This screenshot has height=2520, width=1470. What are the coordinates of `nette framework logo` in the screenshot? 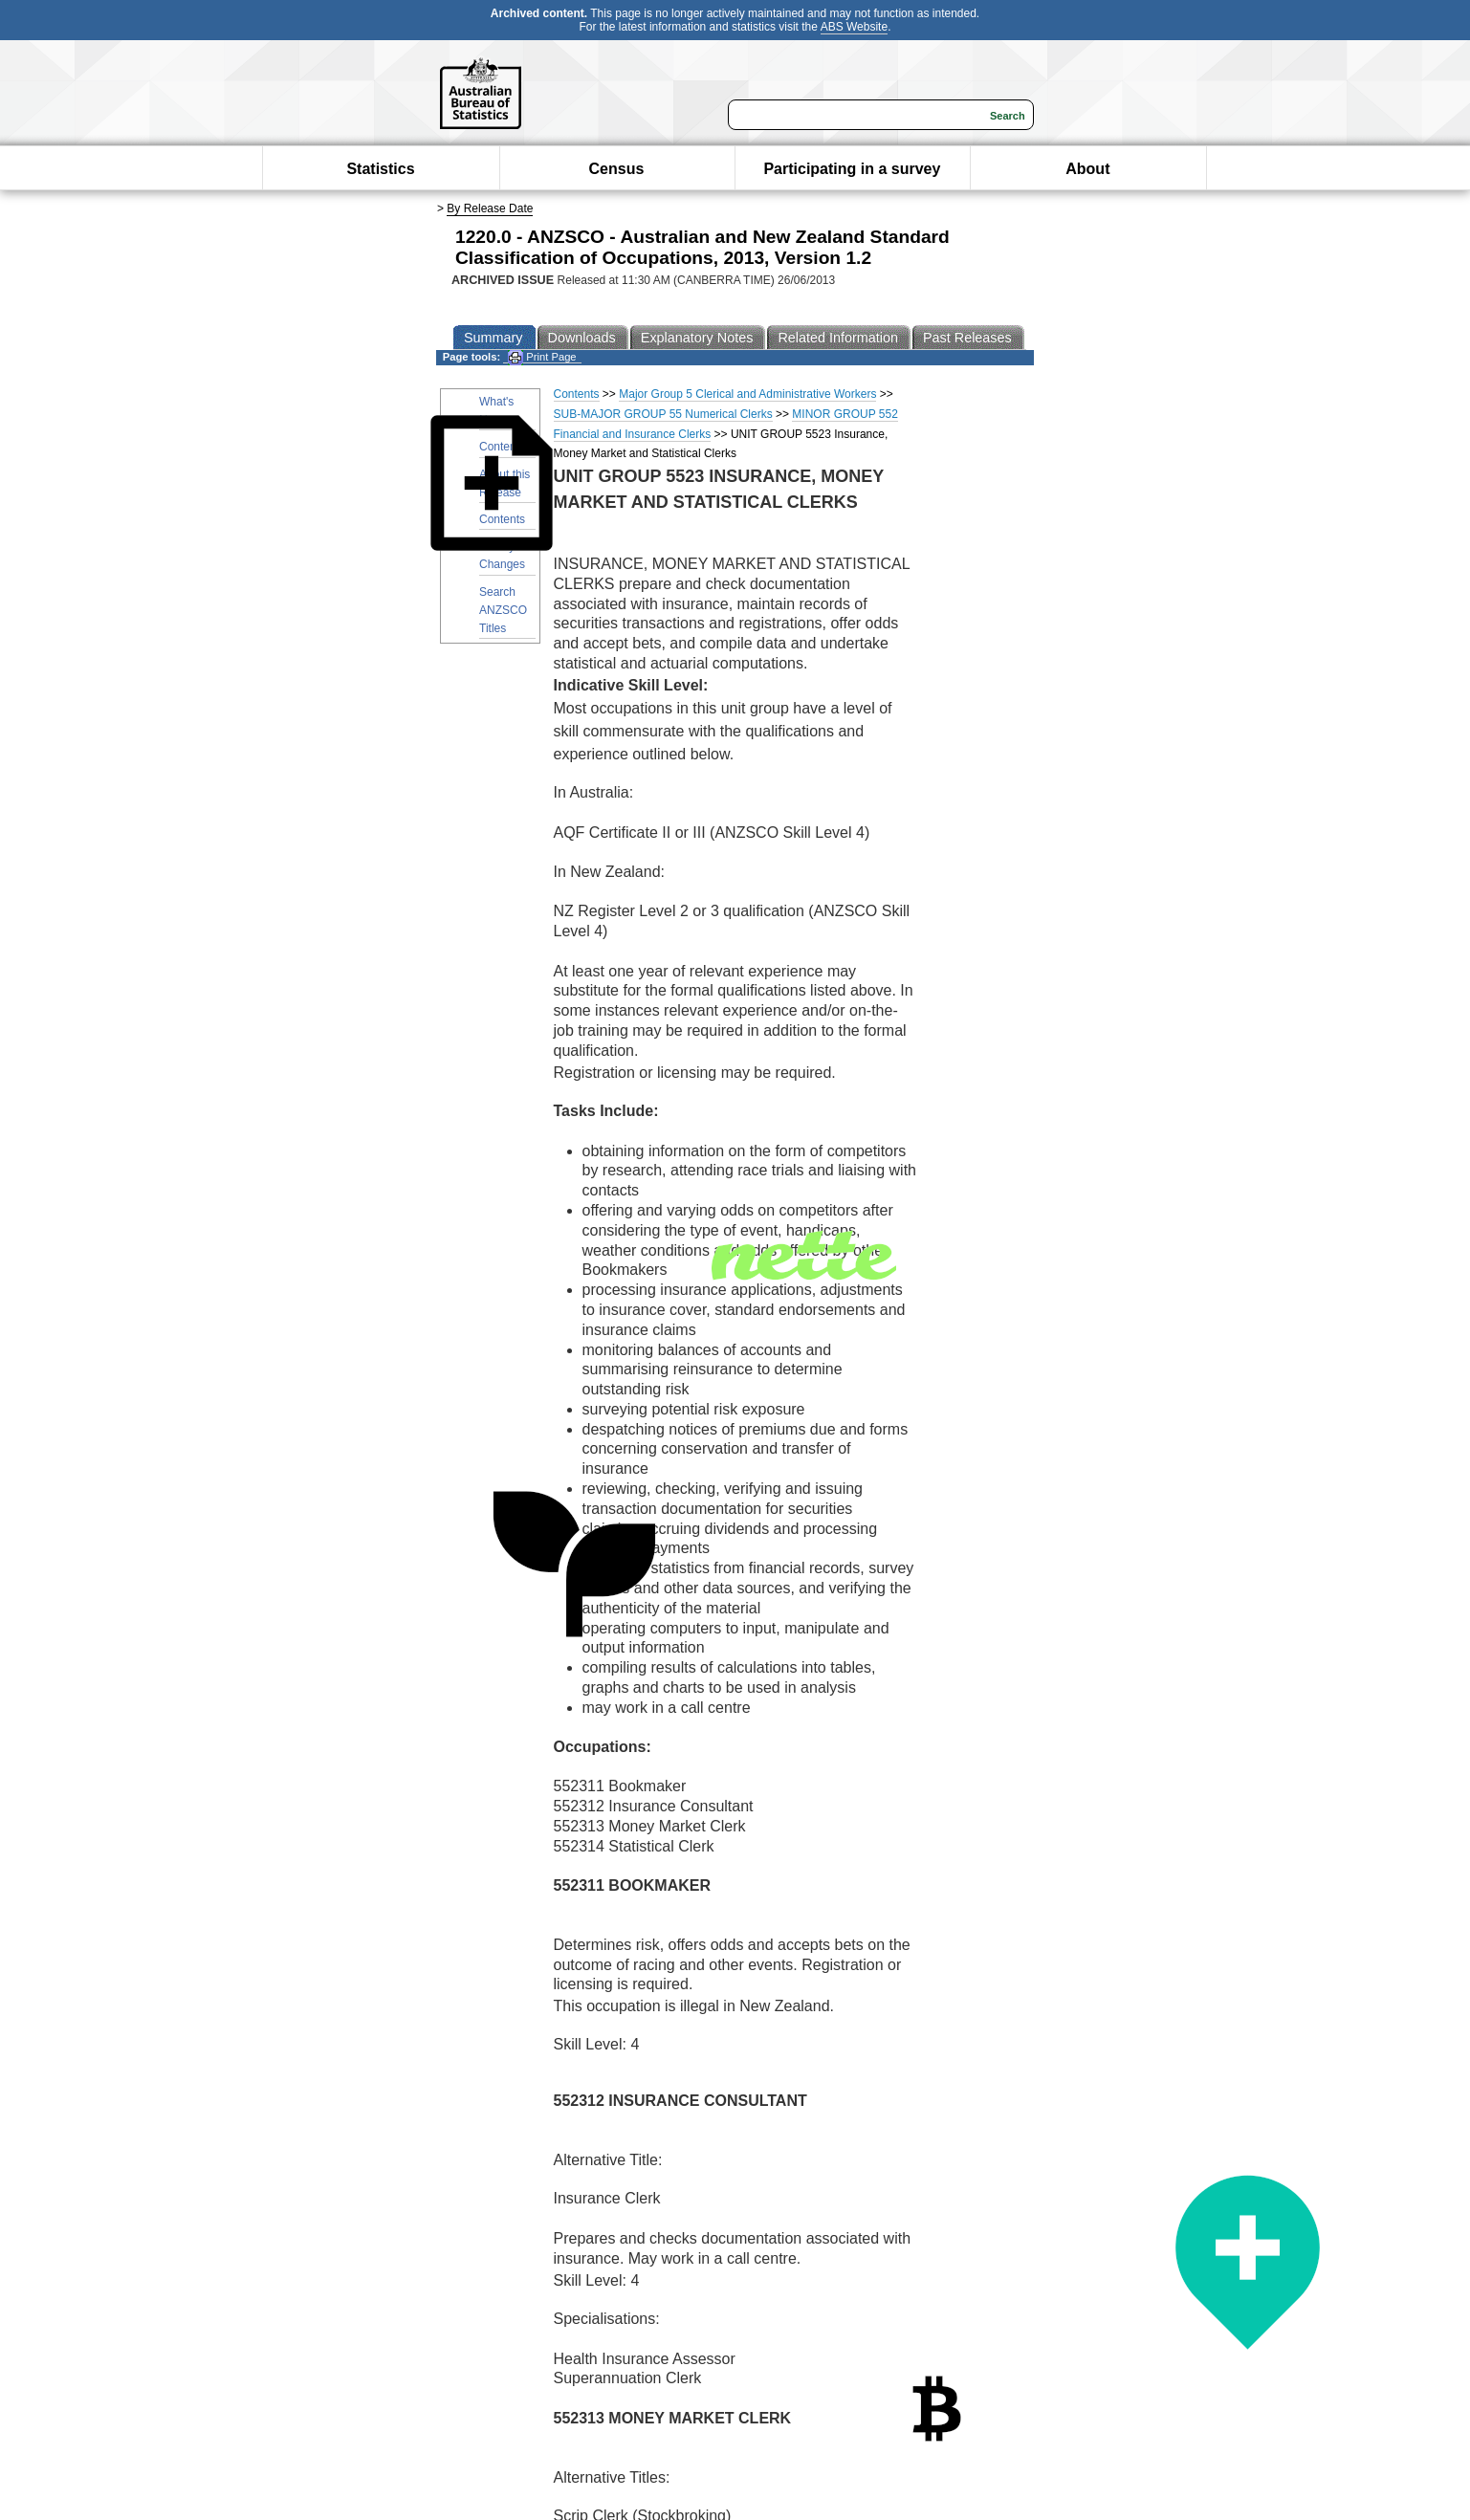 It's located at (803, 1255).